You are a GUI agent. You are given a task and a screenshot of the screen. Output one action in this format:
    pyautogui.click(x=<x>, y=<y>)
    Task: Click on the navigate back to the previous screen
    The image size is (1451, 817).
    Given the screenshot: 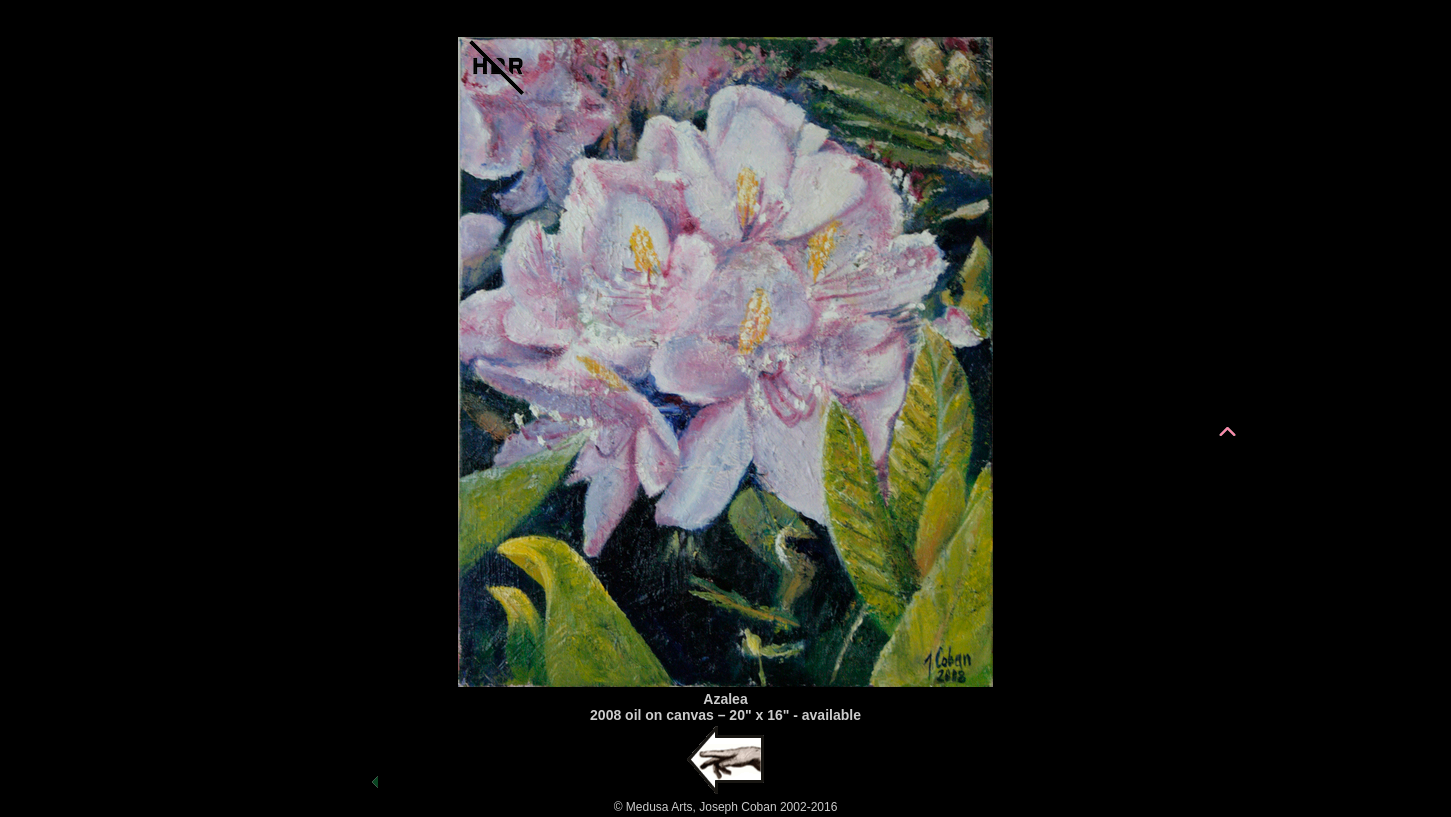 What is the action you would take?
    pyautogui.click(x=375, y=782)
    